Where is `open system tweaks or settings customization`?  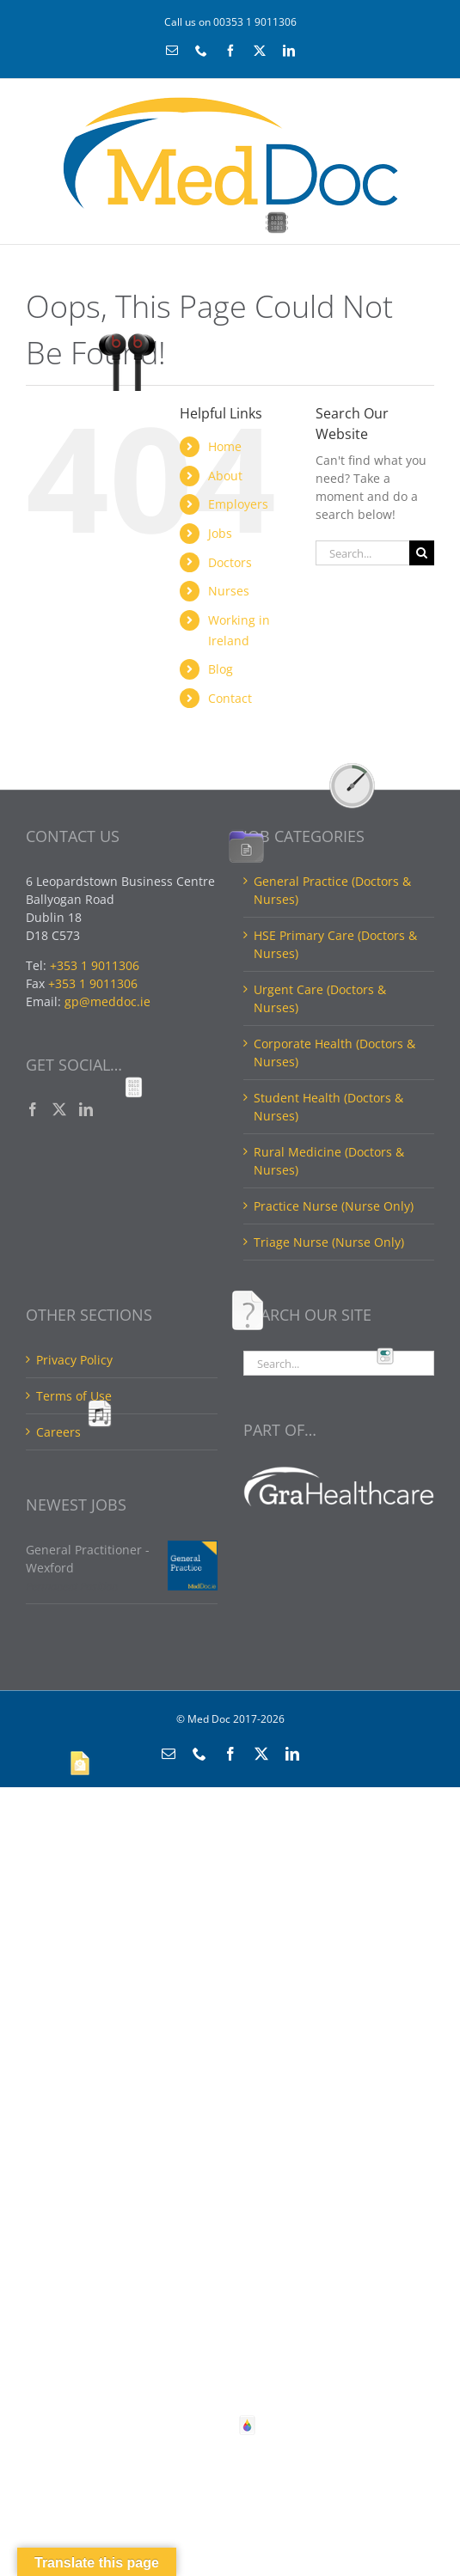 open system tweaks or settings customization is located at coordinates (385, 1356).